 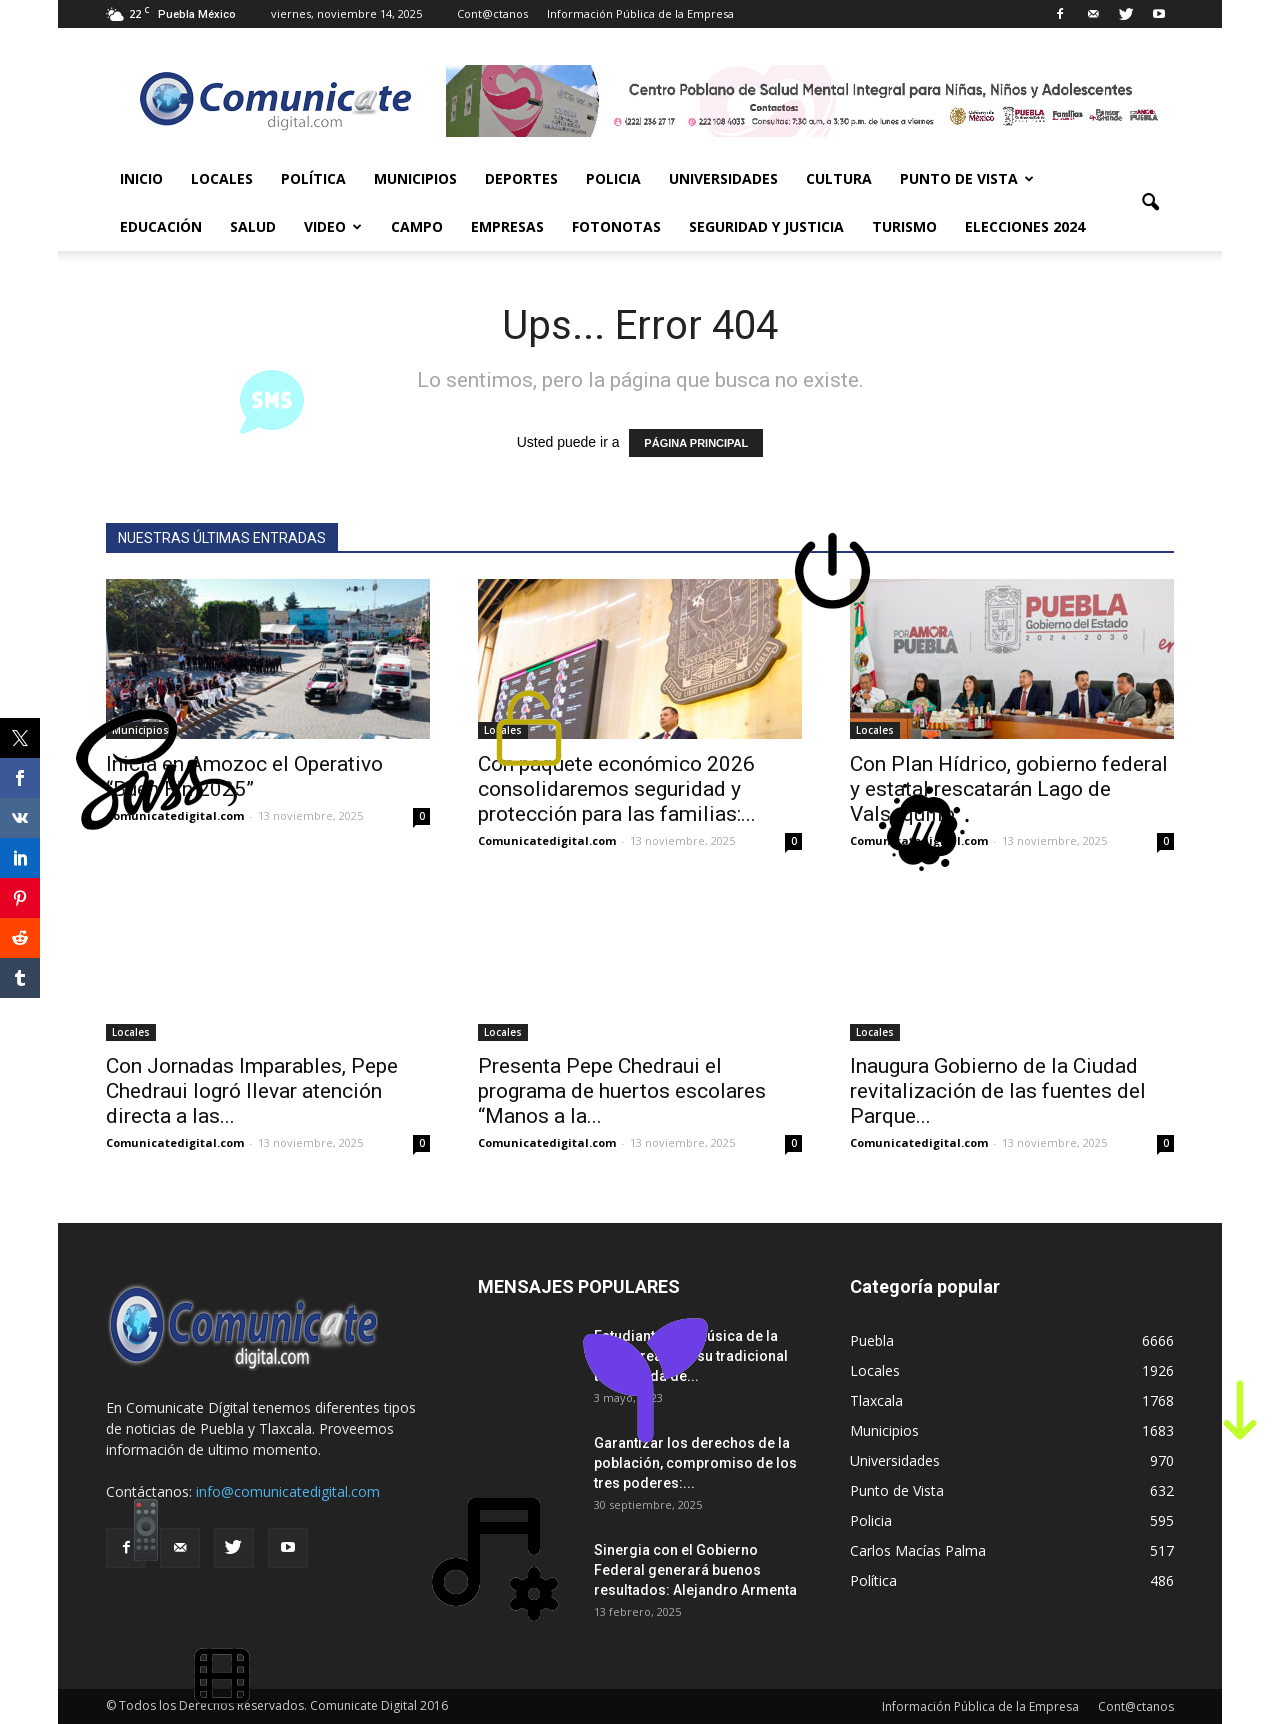 I want to click on unlock or unsecure an item, so click(x=529, y=730).